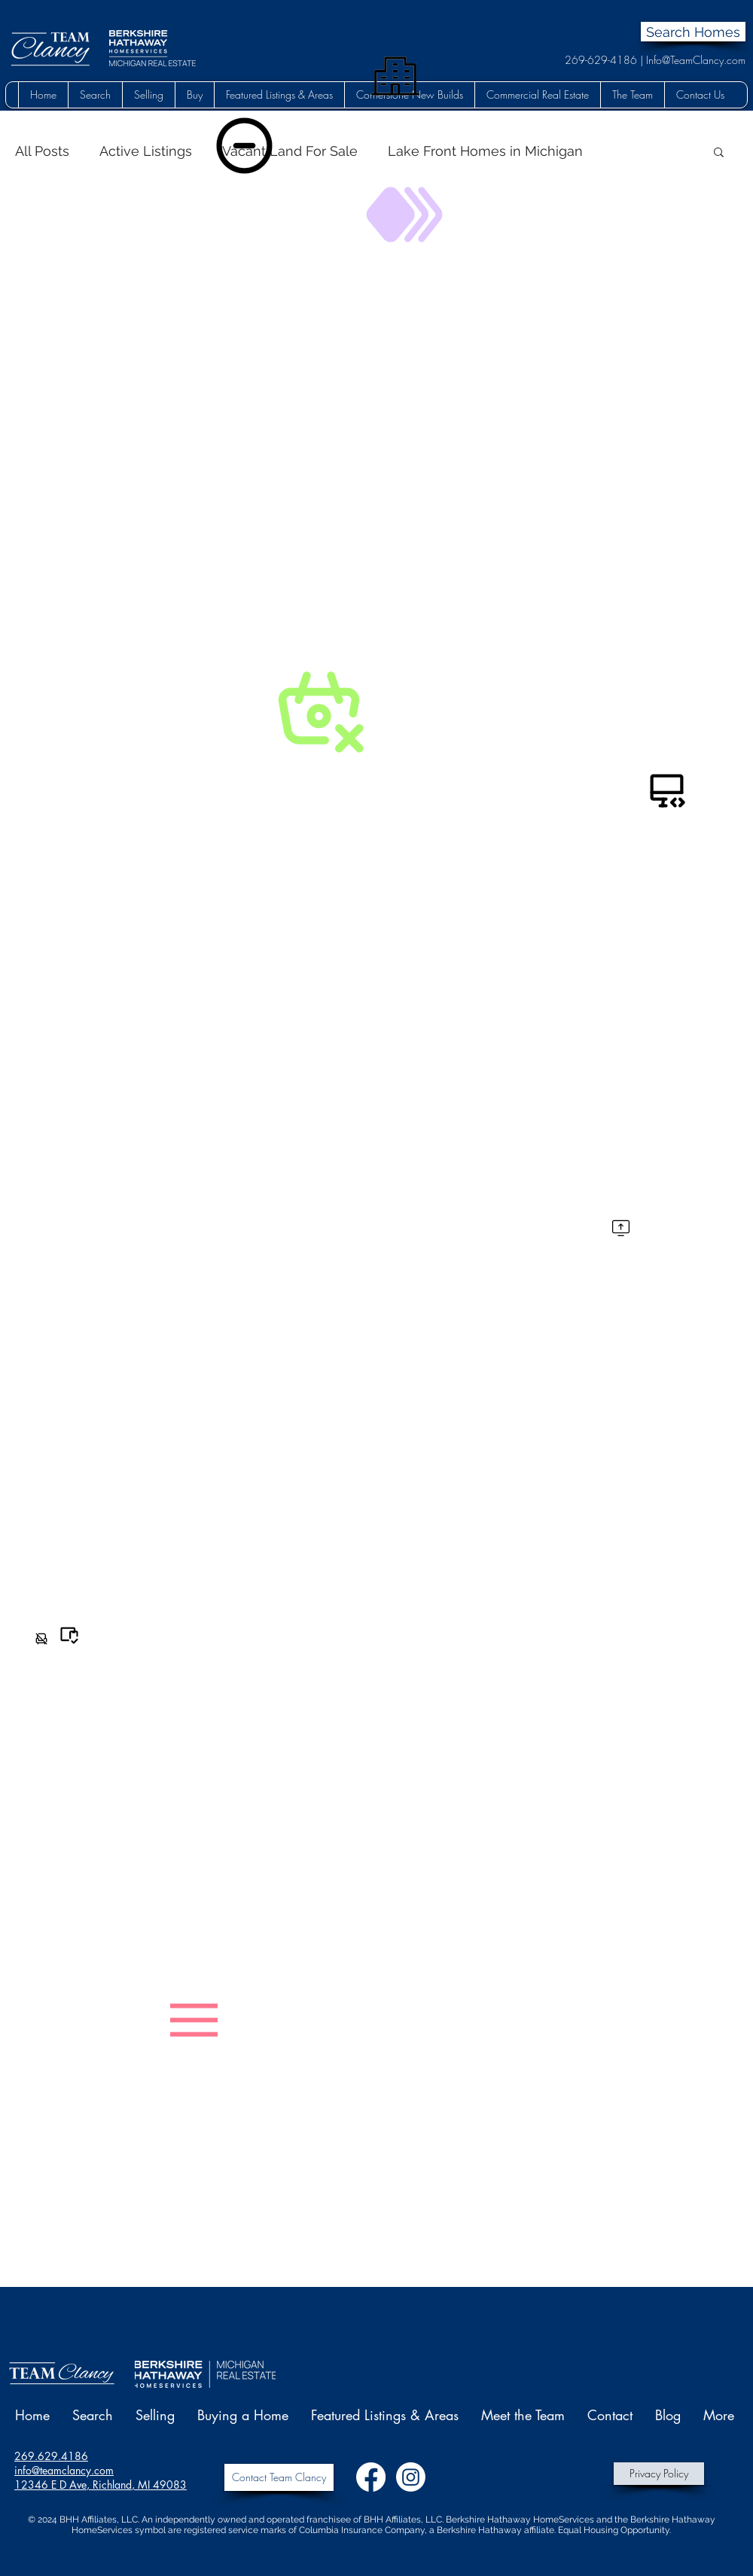 The height and width of the screenshot is (2576, 753). Describe the element at coordinates (244, 145) in the screenshot. I see `remove an item from a list or collection` at that location.